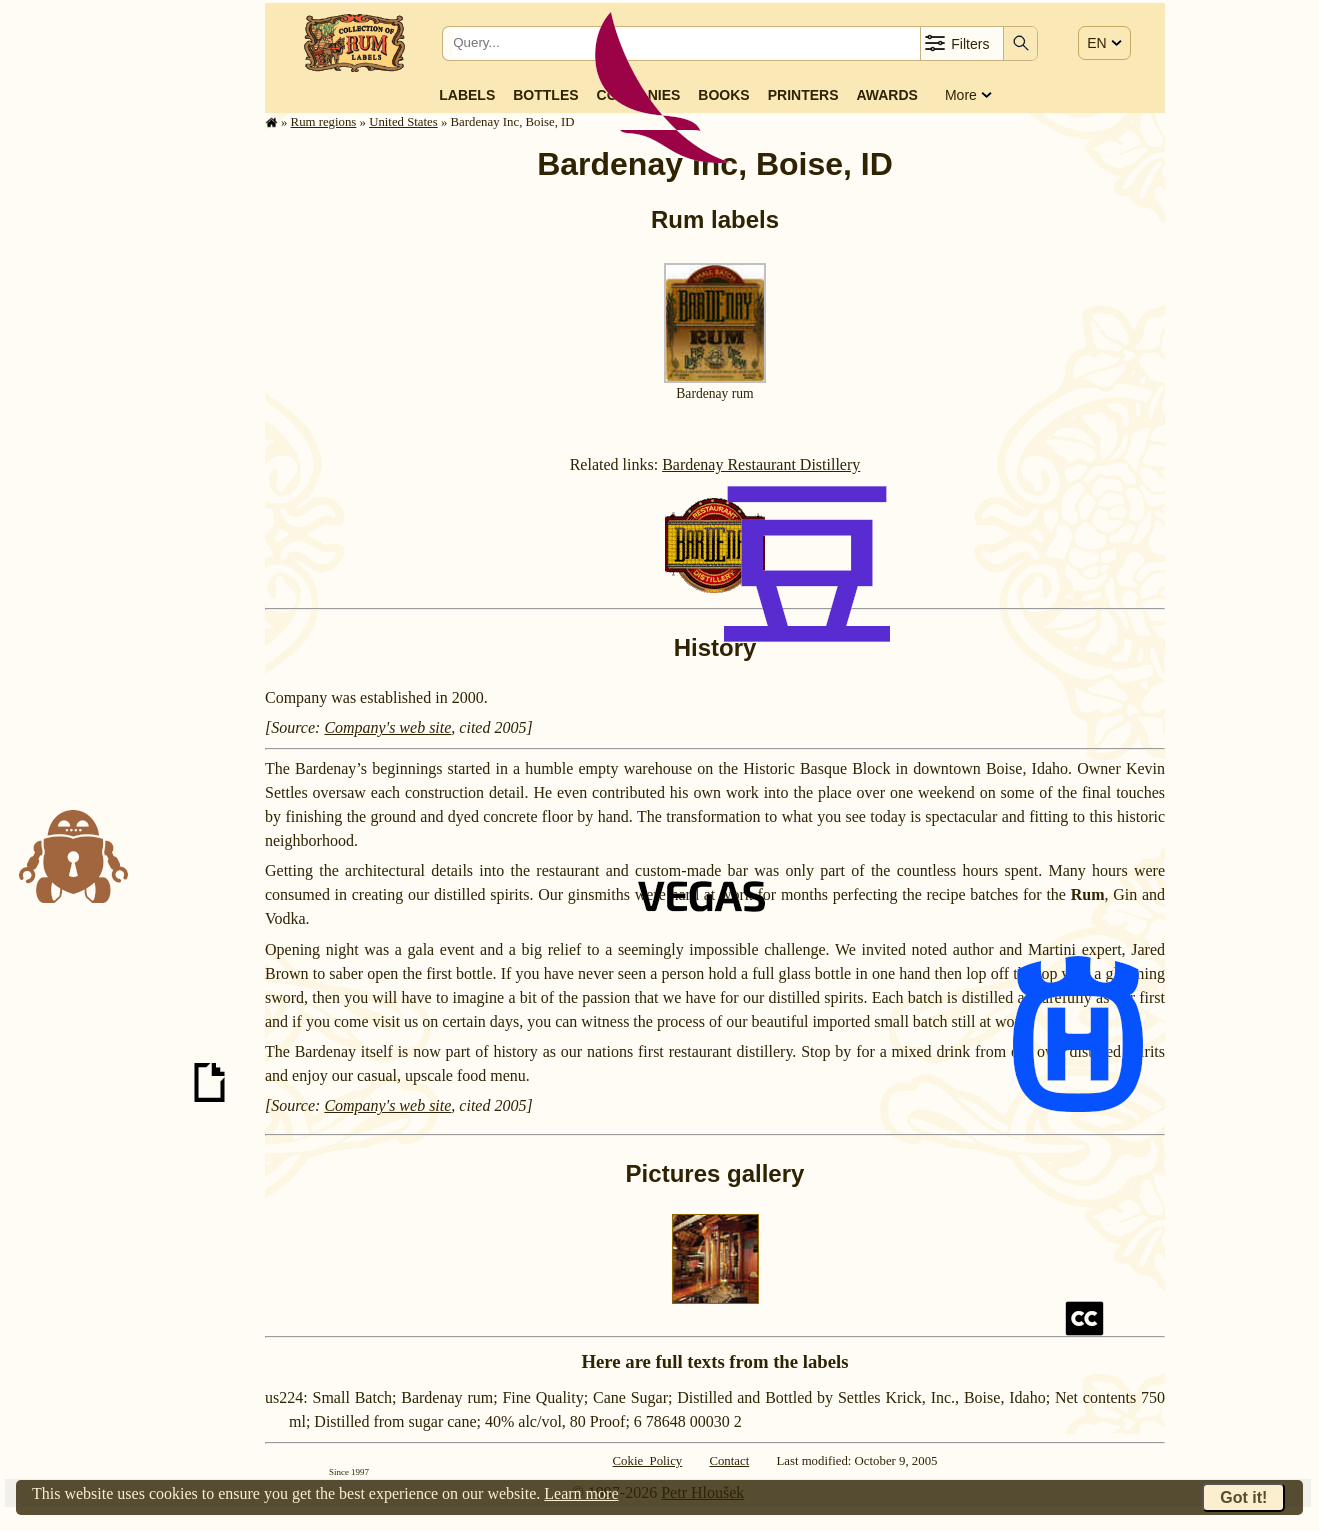  What do you see at coordinates (701, 896) in the screenshot?
I see `vegas creative software brand logo` at bounding box center [701, 896].